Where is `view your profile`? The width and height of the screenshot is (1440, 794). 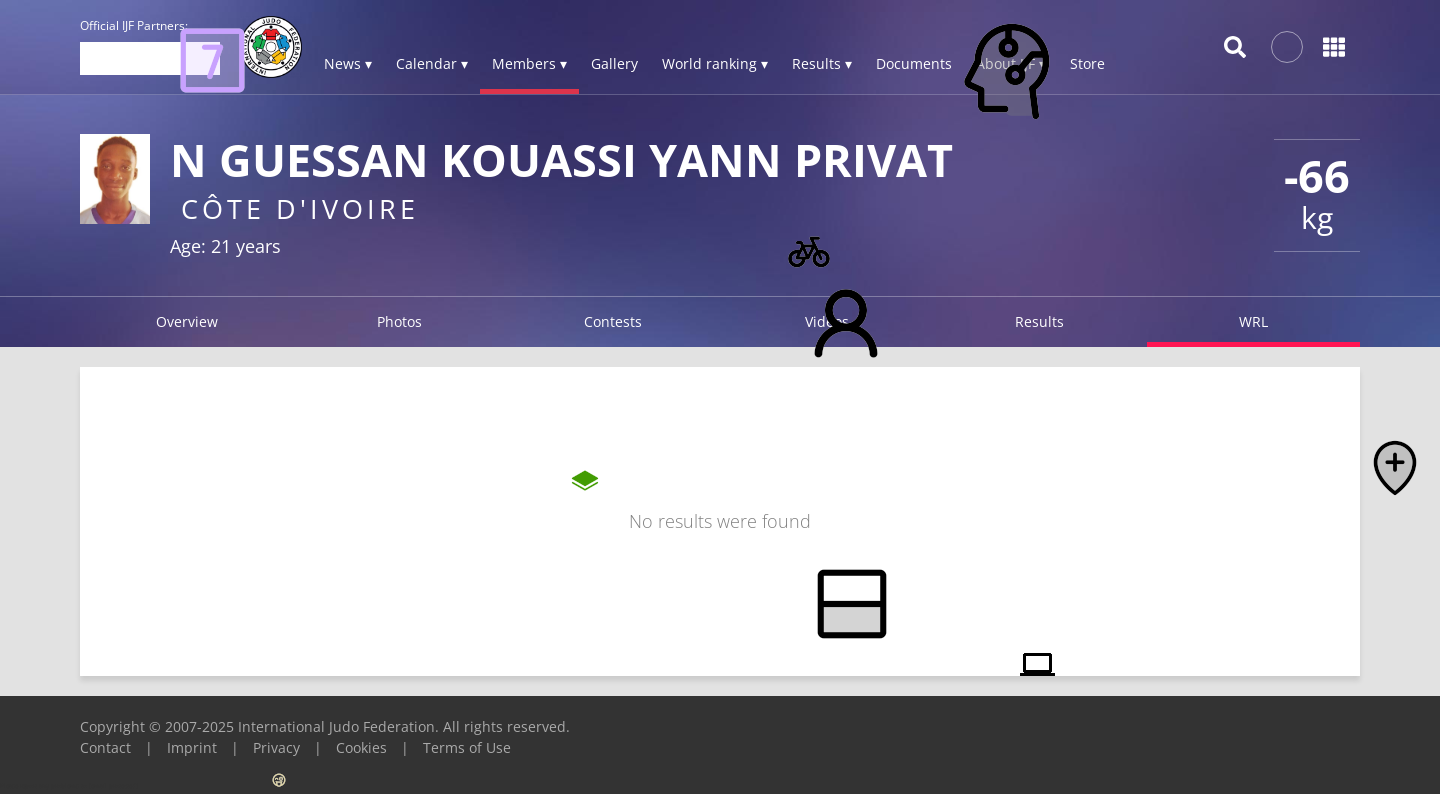
view your profile is located at coordinates (846, 326).